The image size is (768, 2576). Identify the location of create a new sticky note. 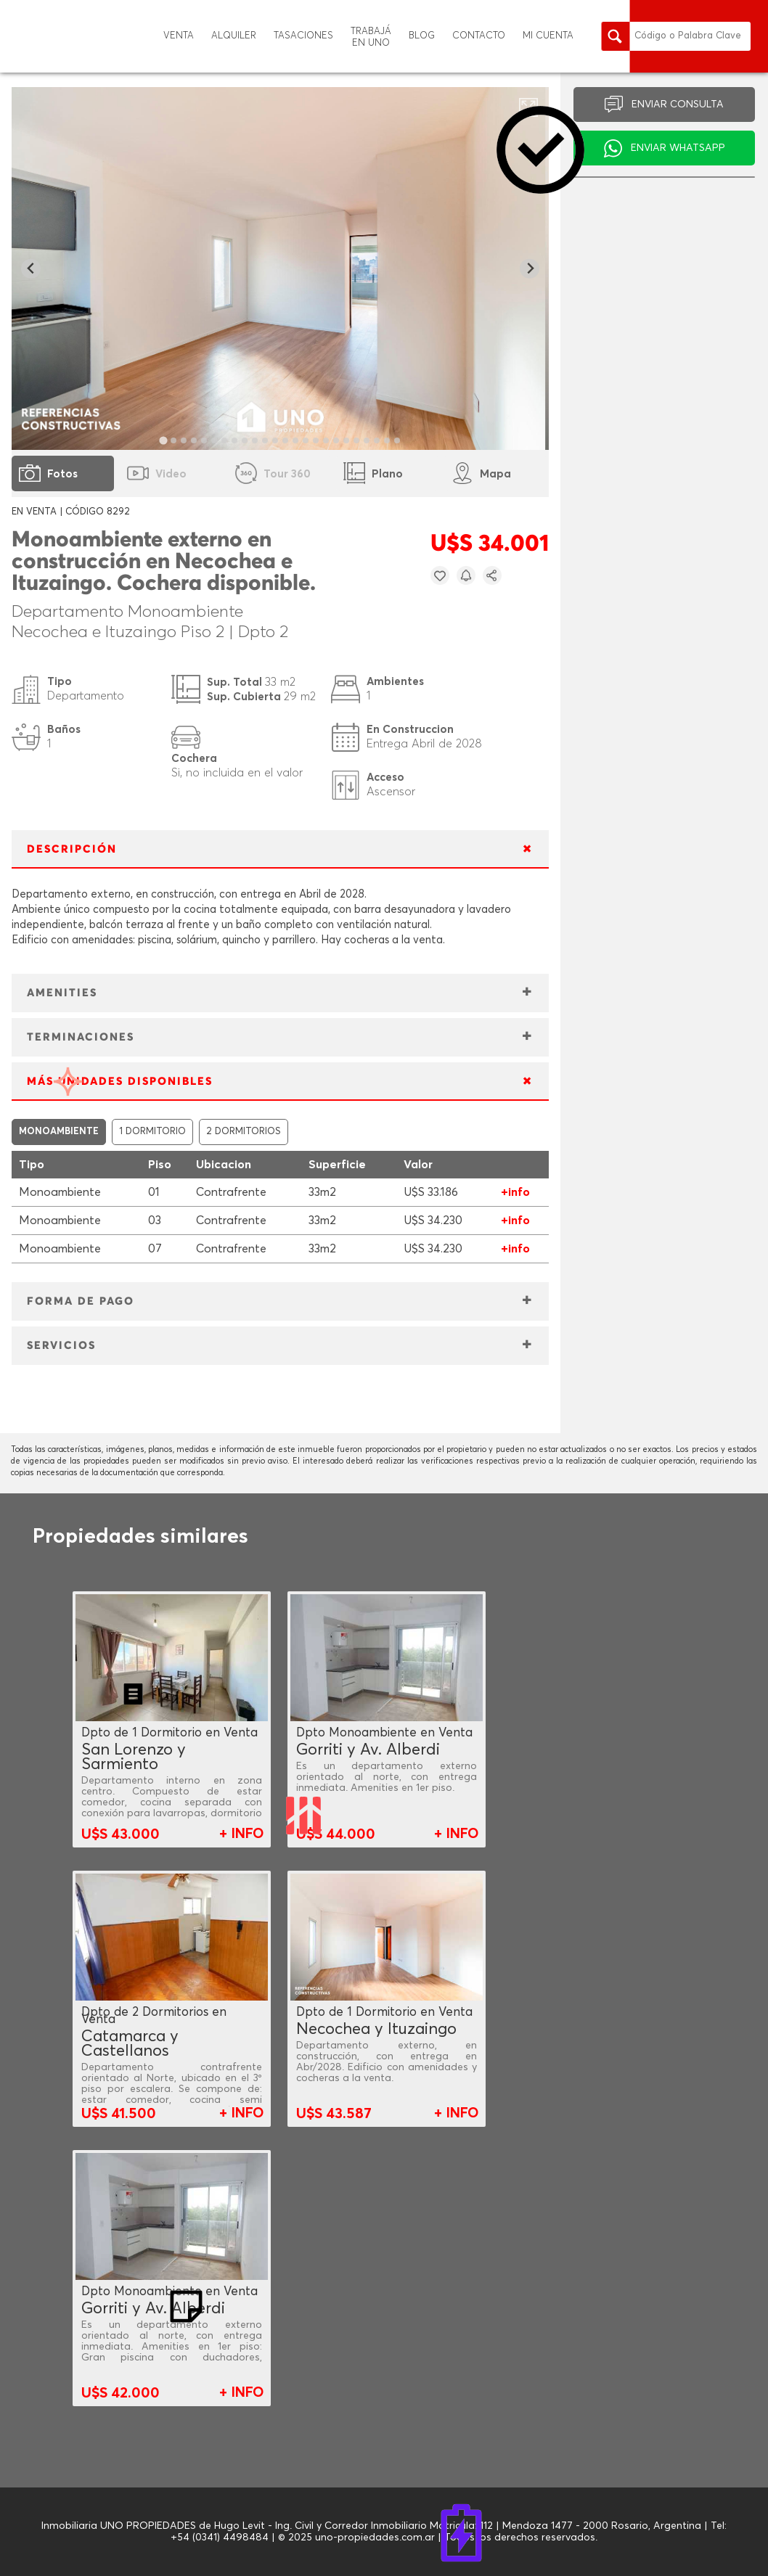
(186, 2306).